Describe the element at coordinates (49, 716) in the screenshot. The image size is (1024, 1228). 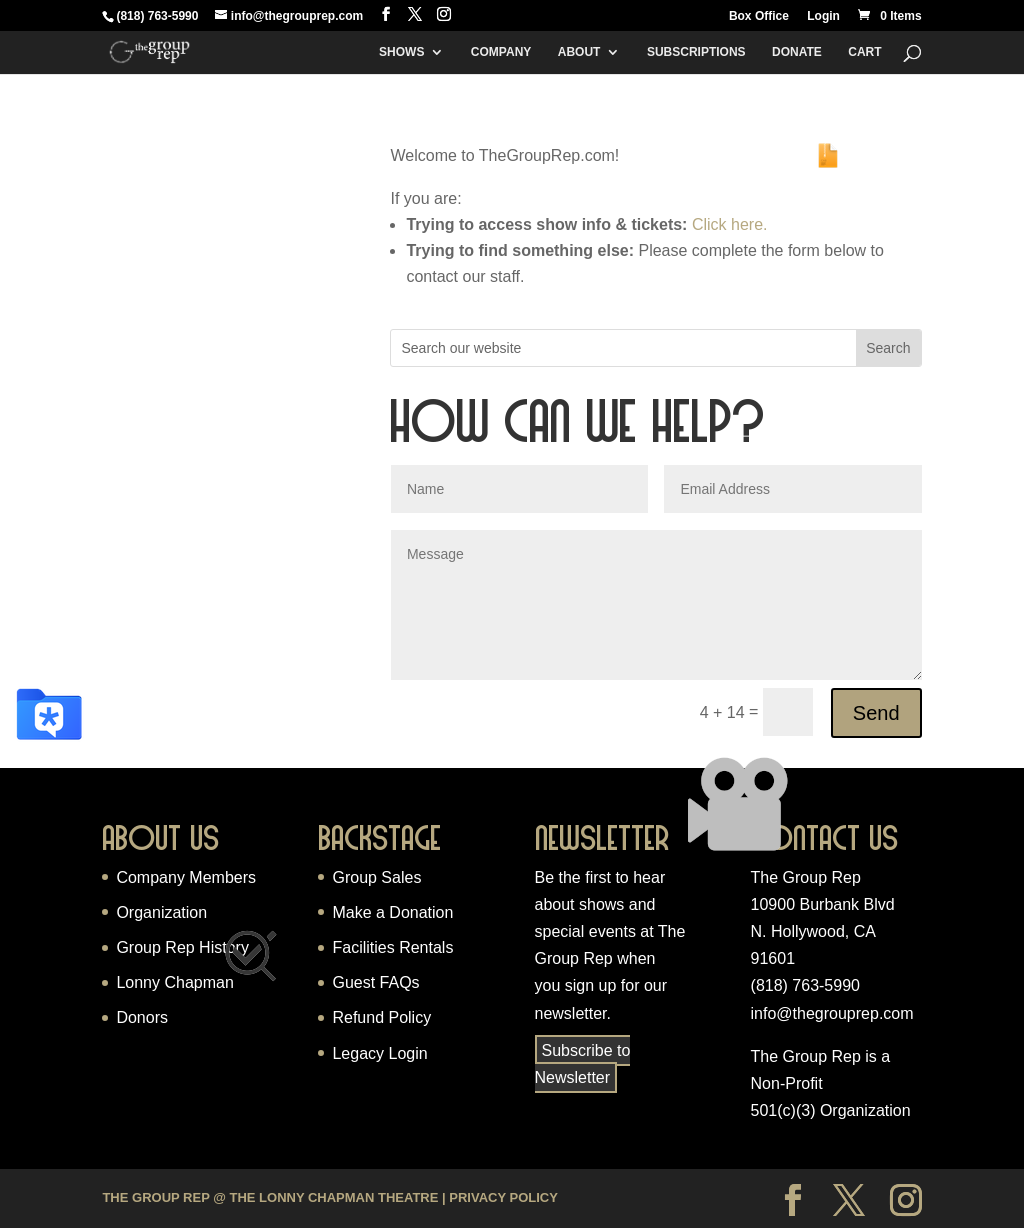
I see `open Tim messaging app folder` at that location.